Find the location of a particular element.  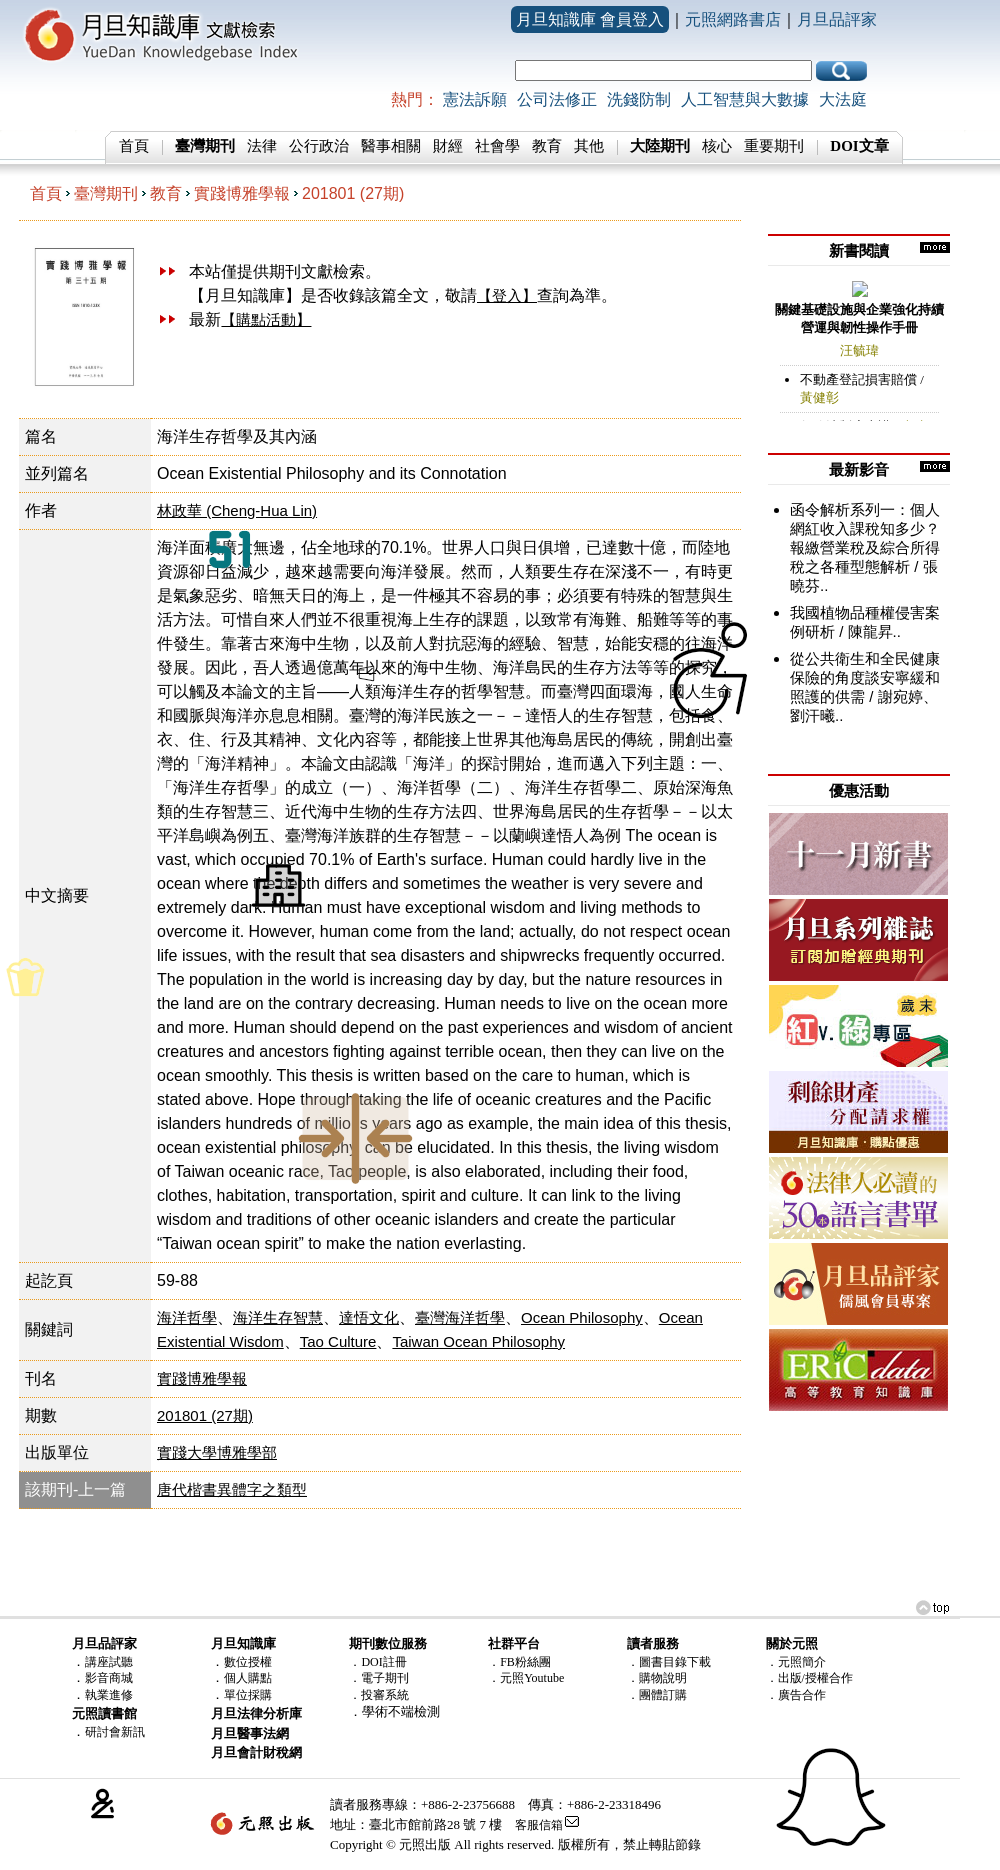

view apartment or residential listings is located at coordinates (278, 885).